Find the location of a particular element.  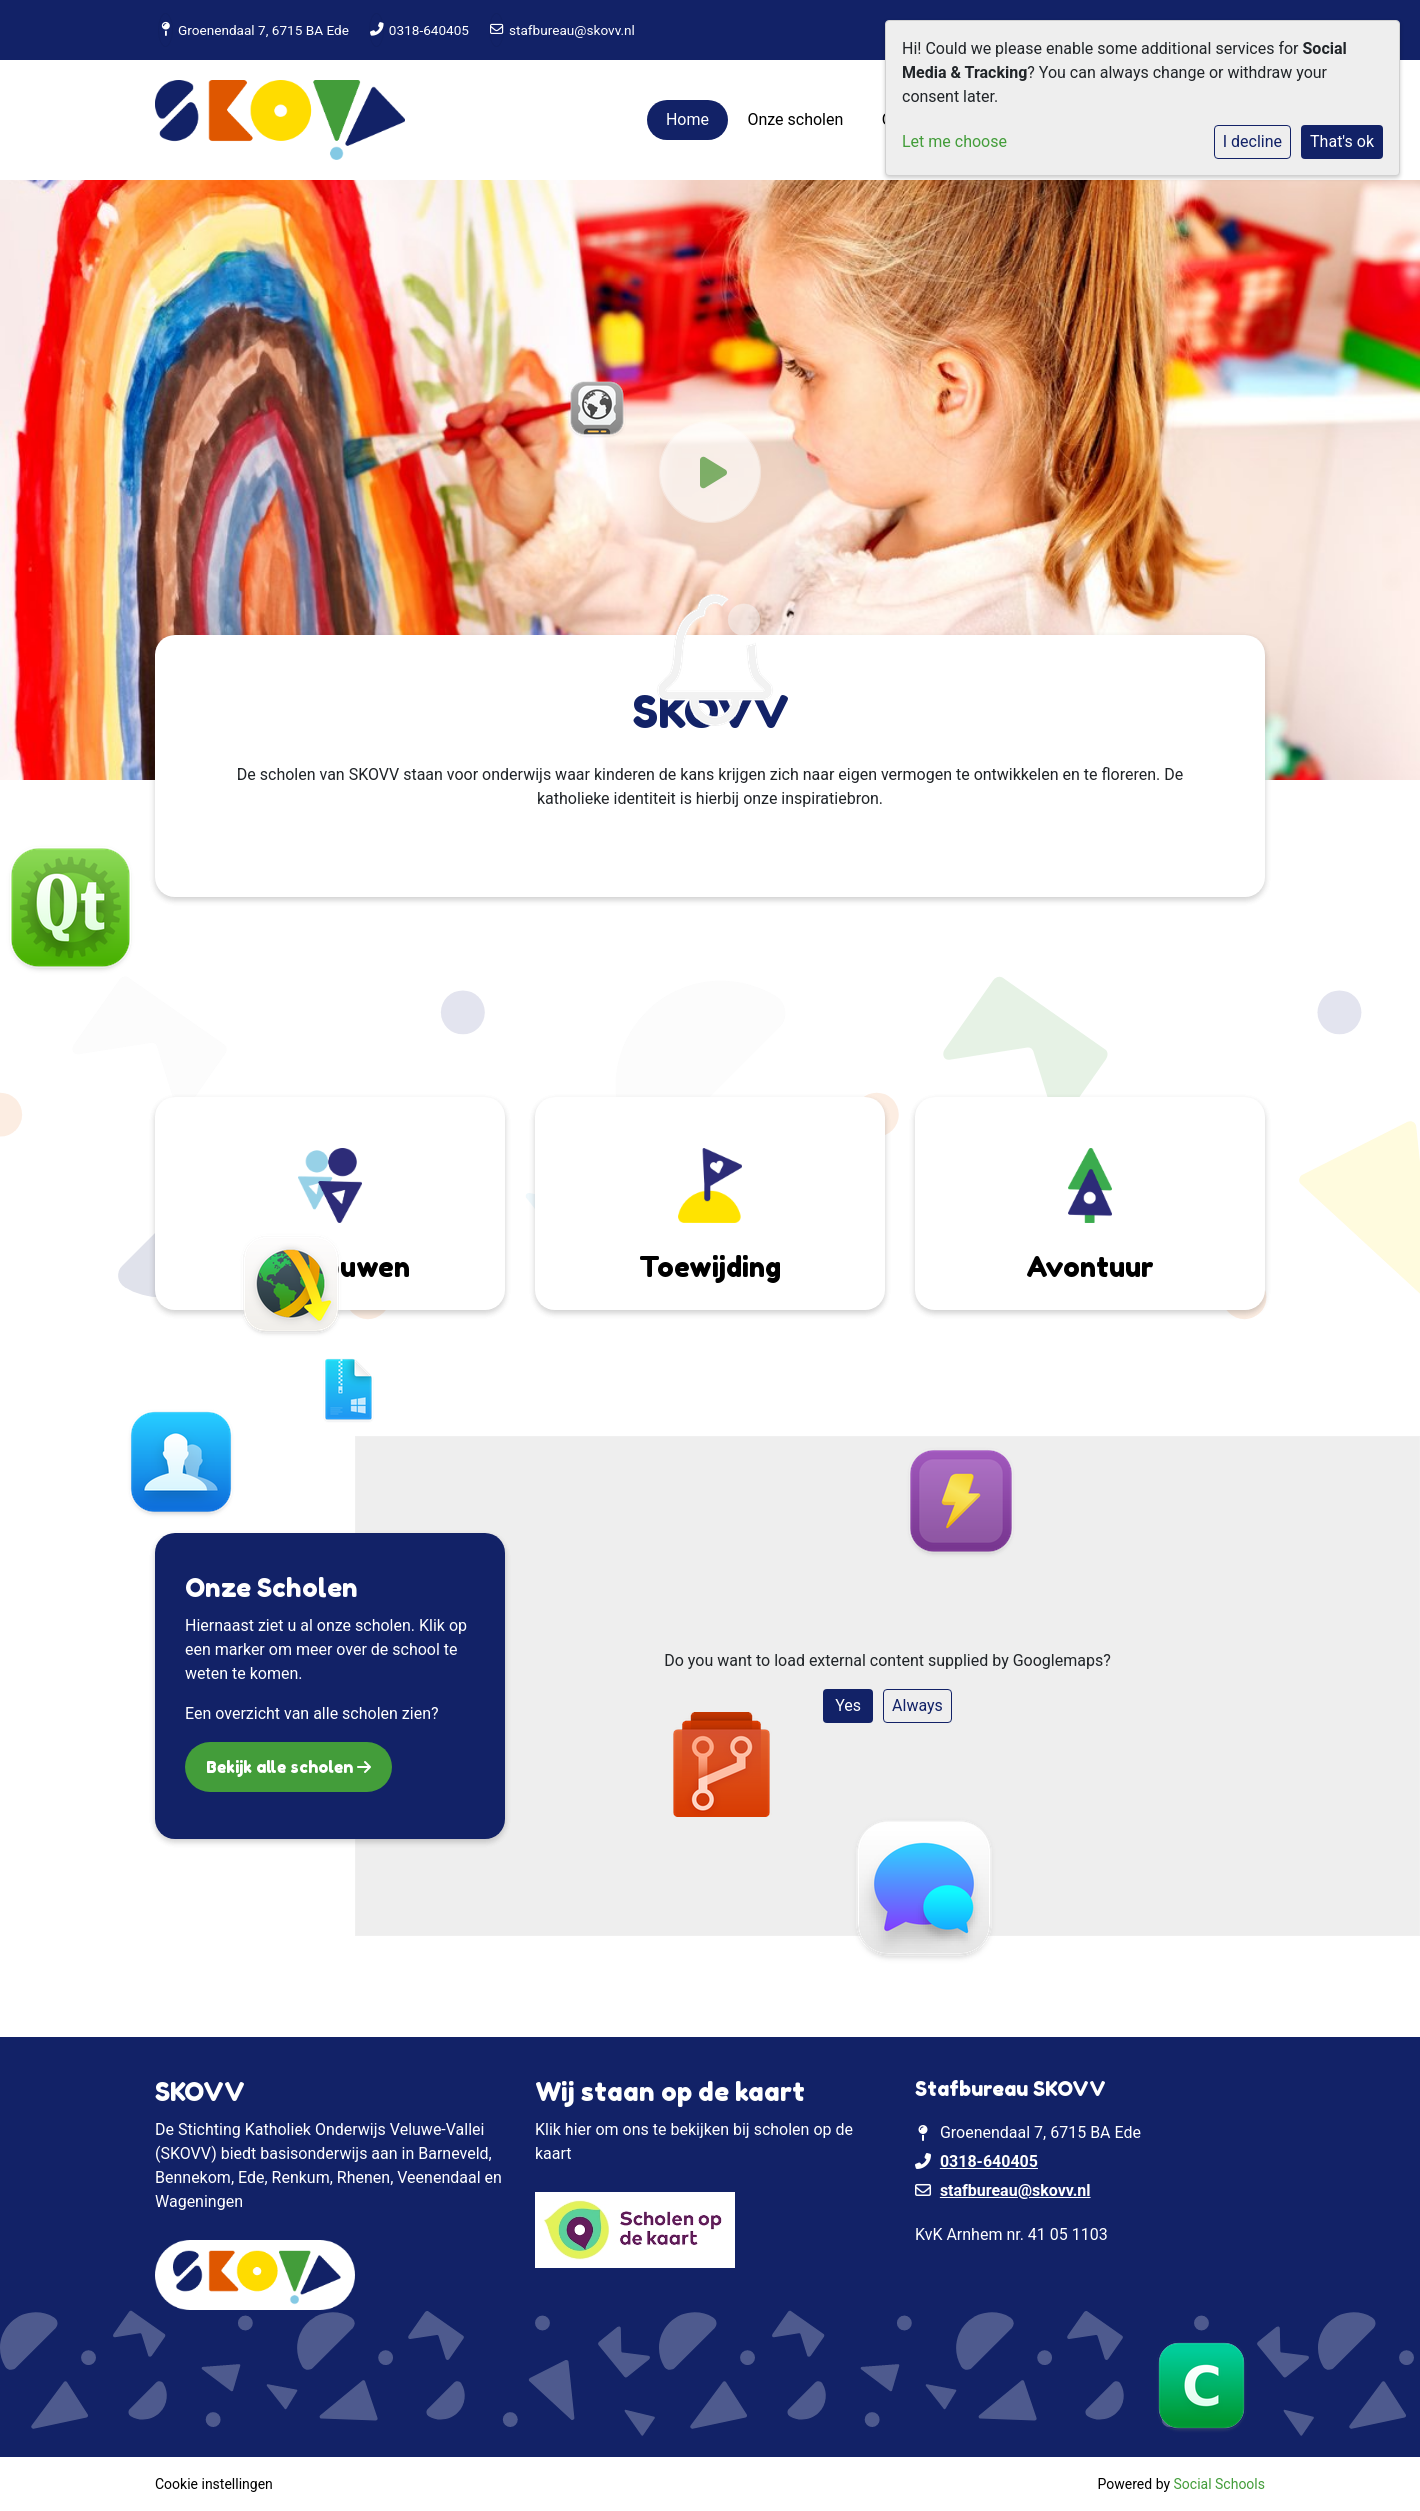

a compressed windows executable file is located at coordinates (348, 1390).